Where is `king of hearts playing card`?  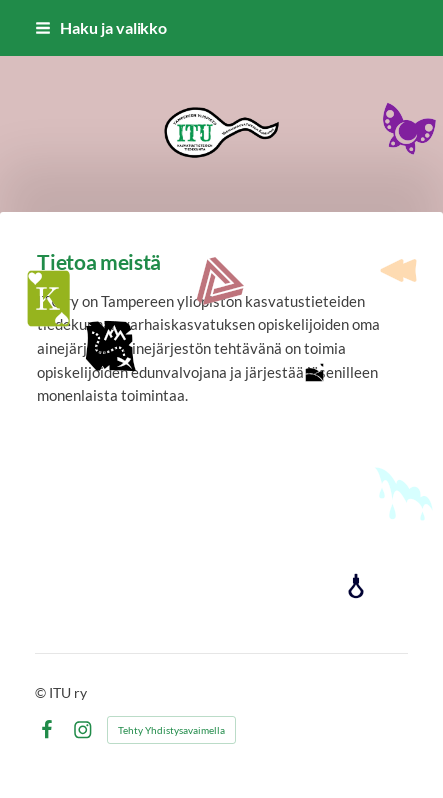
king of hearts playing card is located at coordinates (48, 298).